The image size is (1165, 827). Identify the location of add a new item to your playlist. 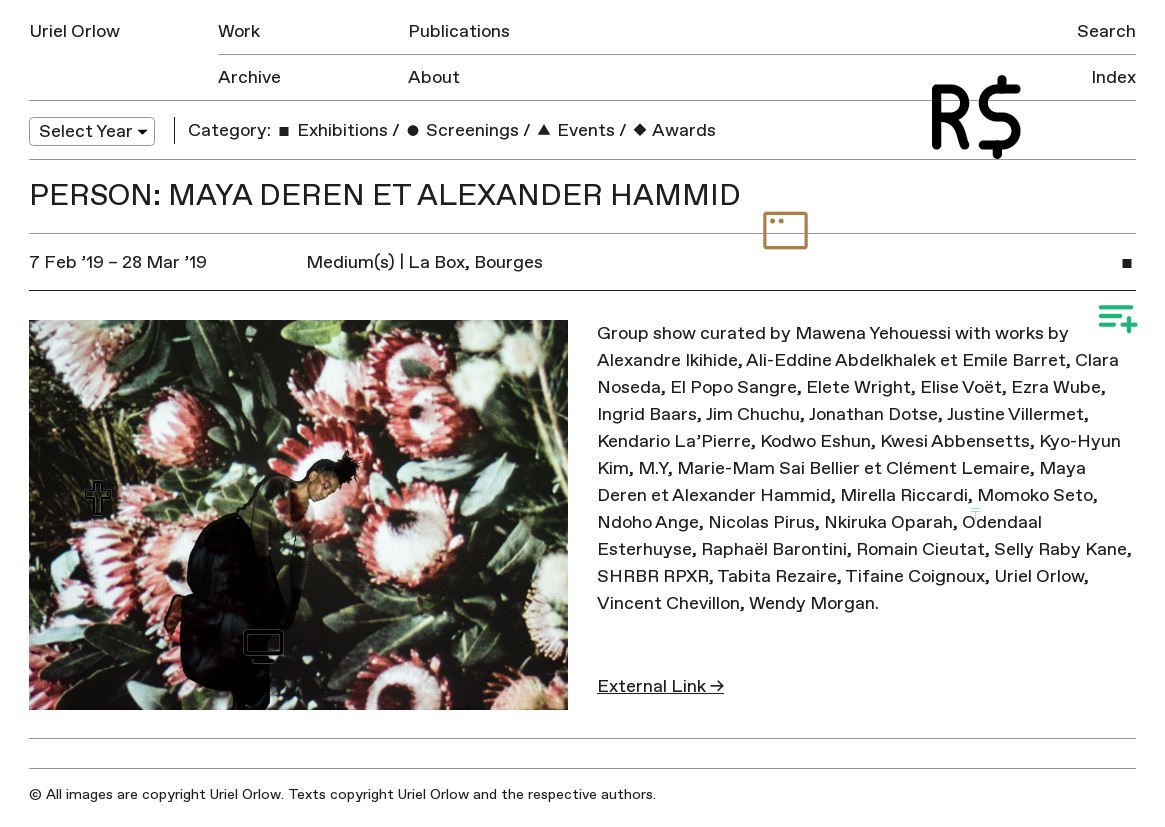
(1116, 316).